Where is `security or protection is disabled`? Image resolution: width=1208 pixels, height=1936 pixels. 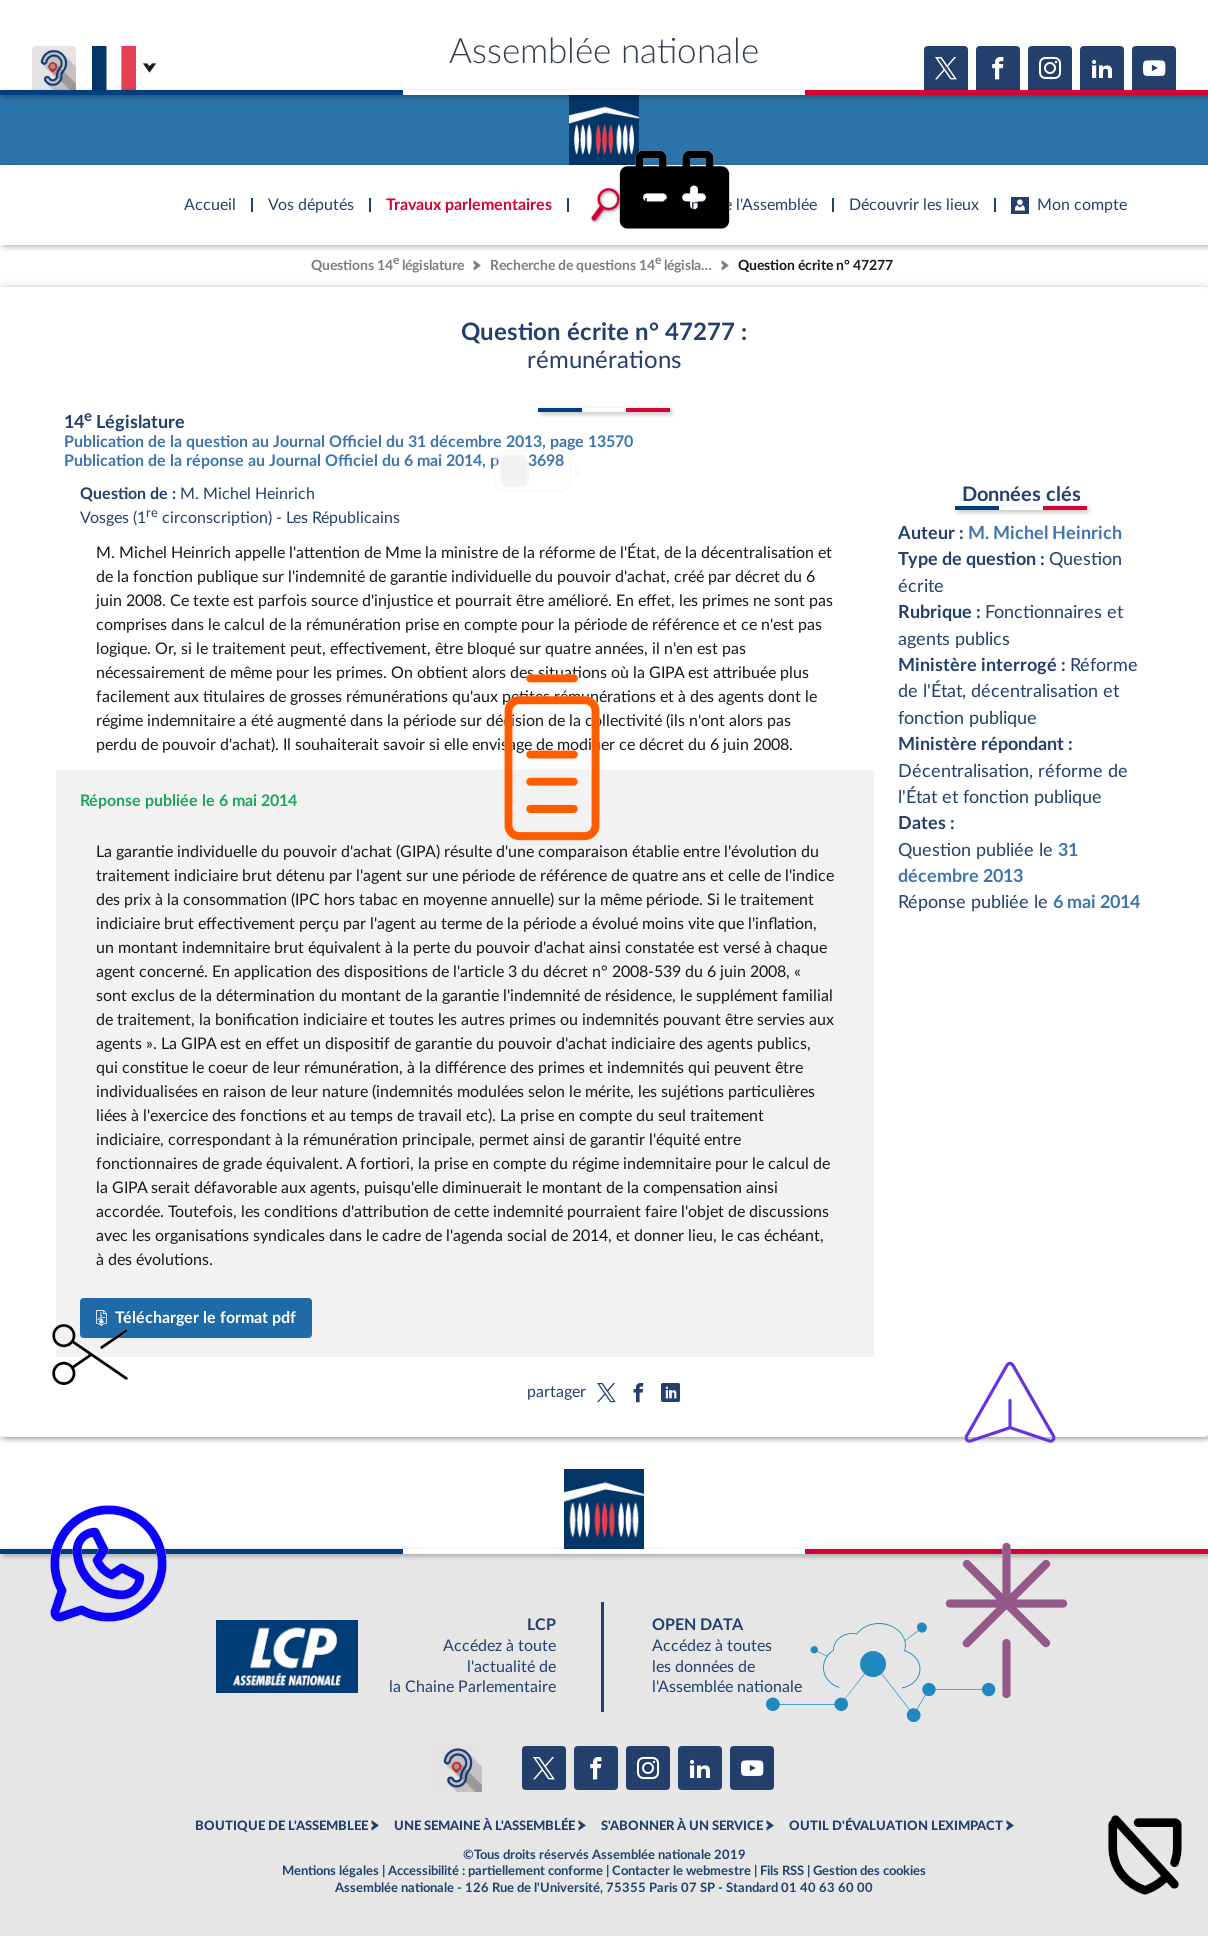
security or protection is disabled is located at coordinates (1145, 1852).